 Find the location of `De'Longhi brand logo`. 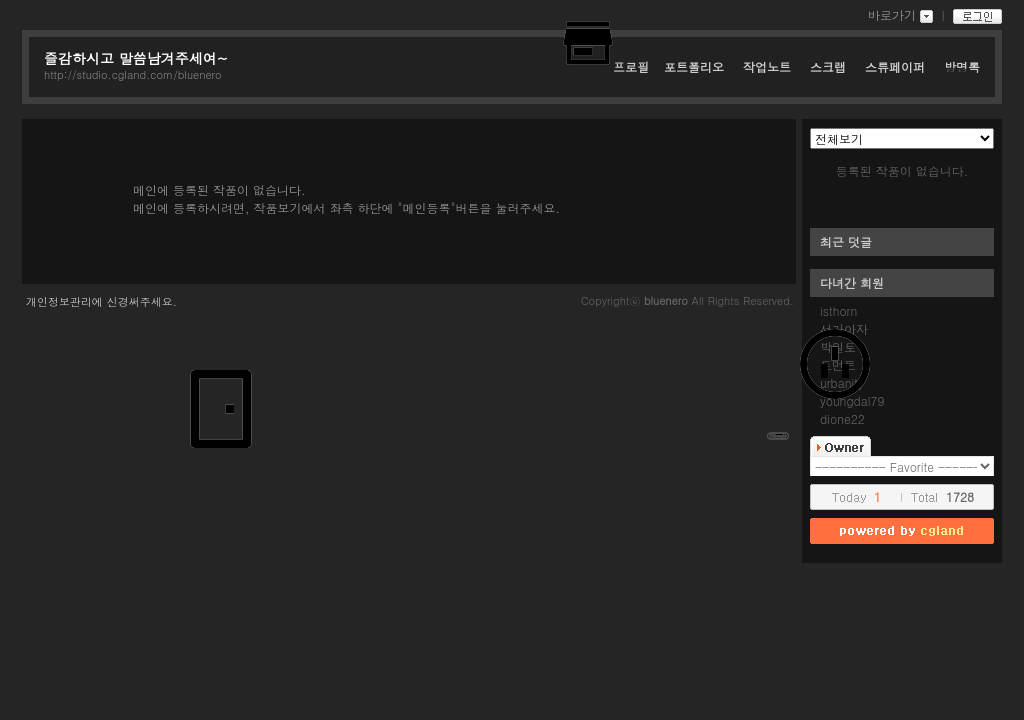

De'Longhi brand logo is located at coordinates (778, 436).